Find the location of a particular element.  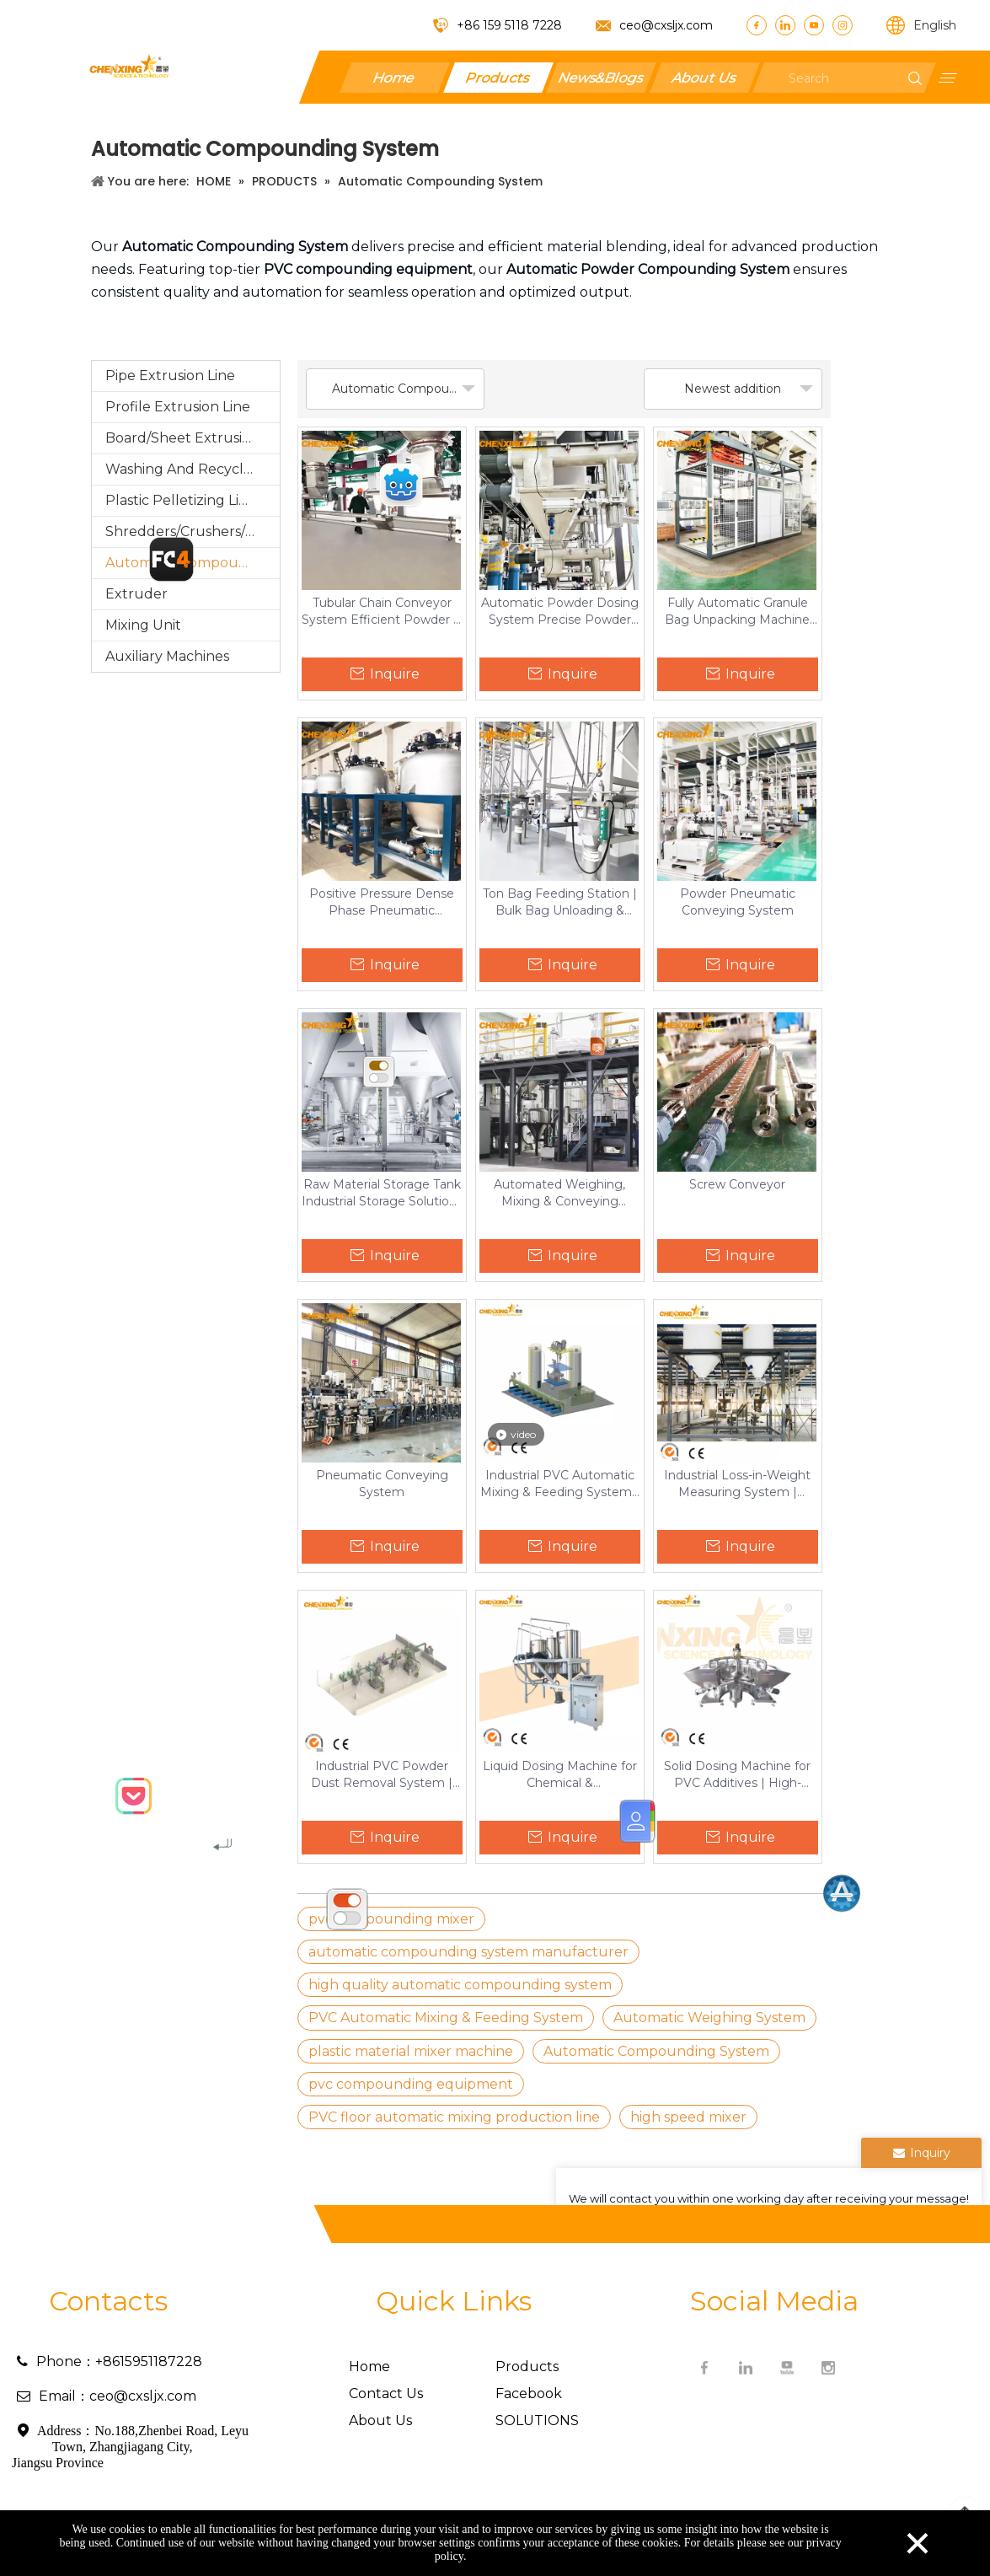

open godot game engine is located at coordinates (401, 485).